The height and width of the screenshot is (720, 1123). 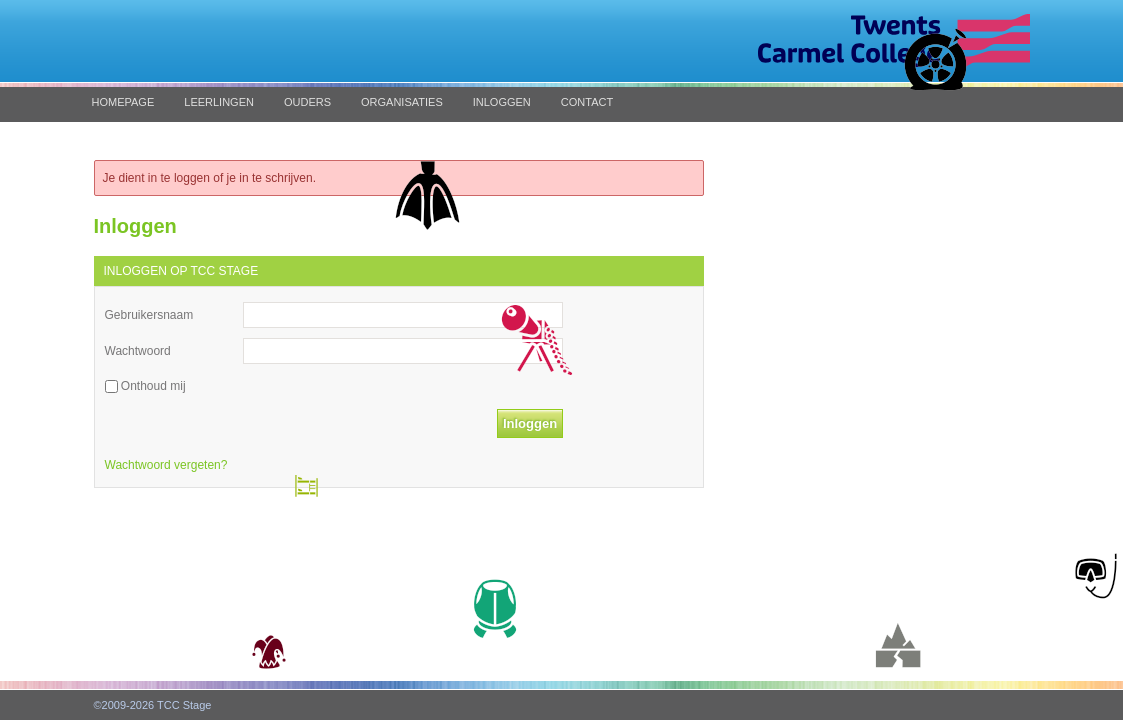 What do you see at coordinates (1096, 576) in the screenshot?
I see `access scuba diving or underwater activities` at bounding box center [1096, 576].